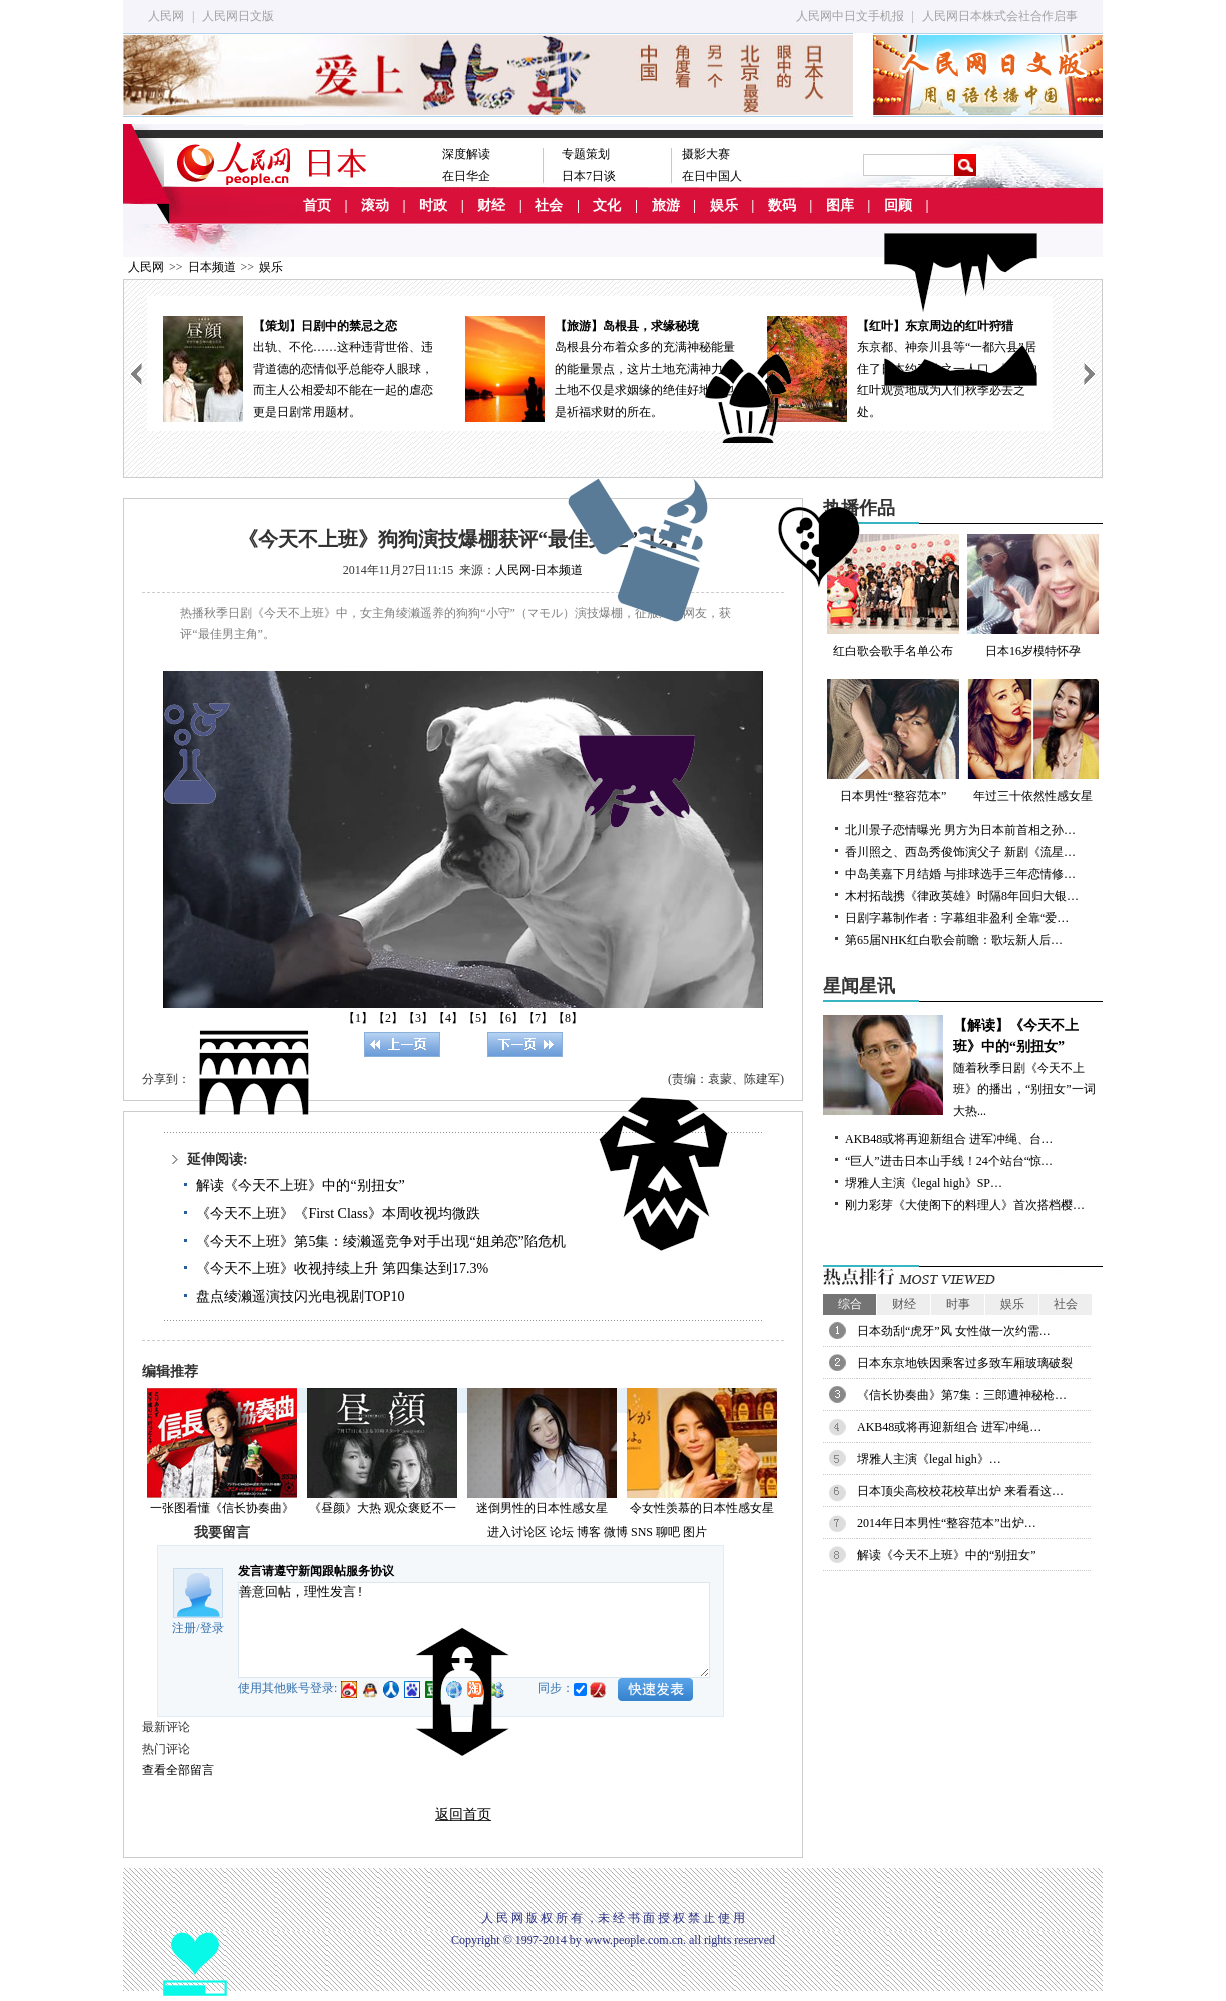 This screenshot has width=1226, height=2001. I want to click on ignite or activate a fire-related feature, so click(638, 550).